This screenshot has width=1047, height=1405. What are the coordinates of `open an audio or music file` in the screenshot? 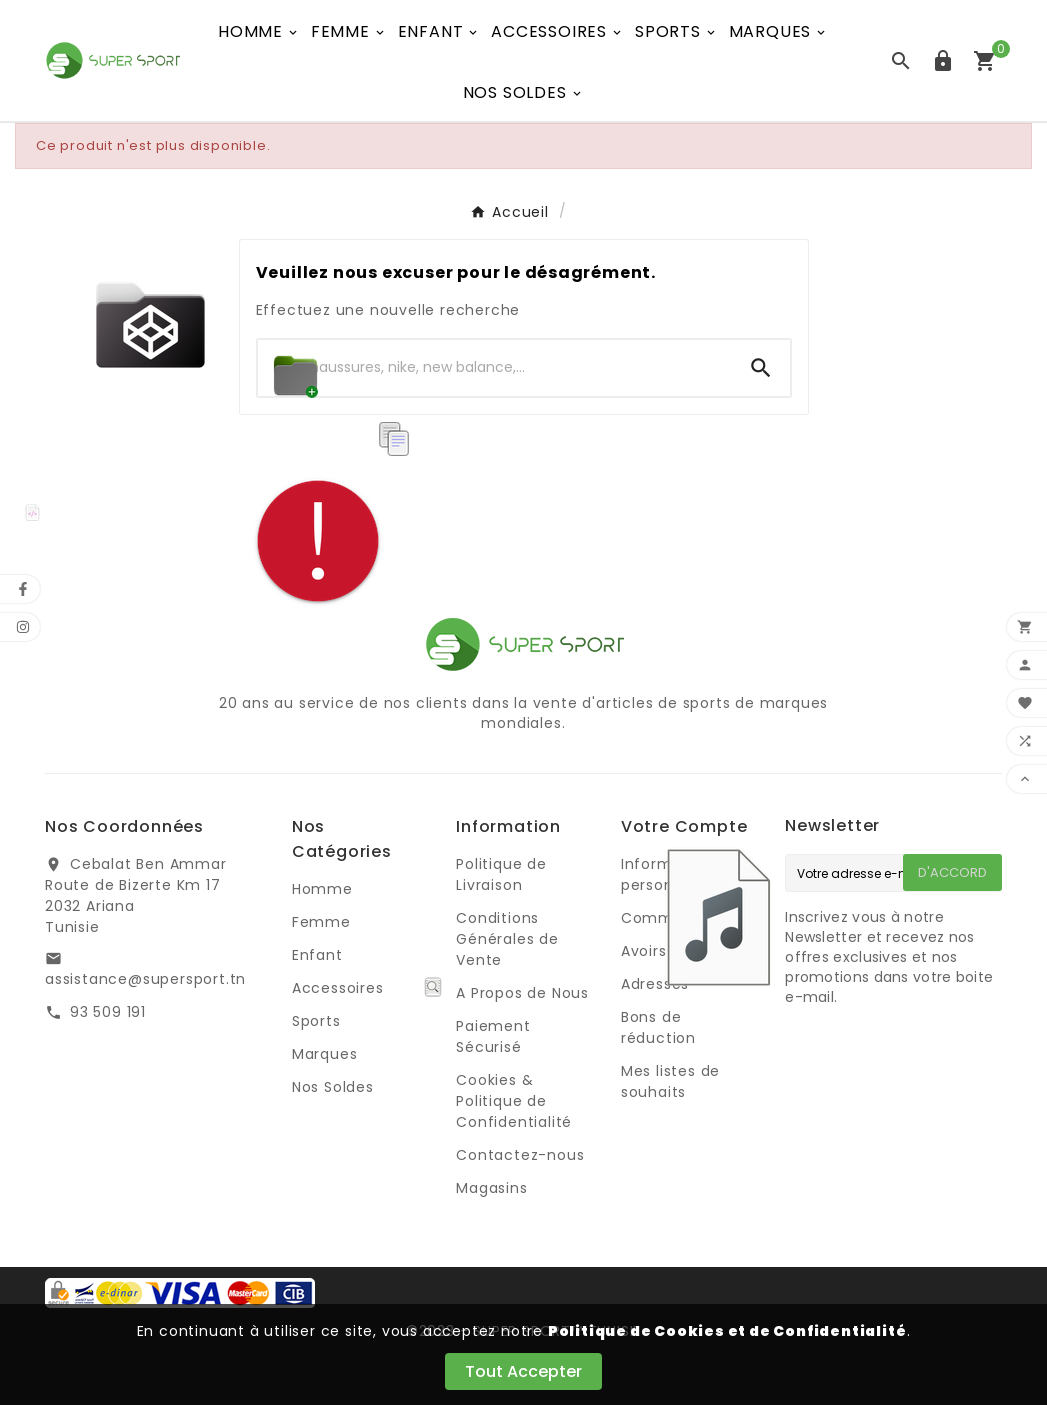 It's located at (718, 917).